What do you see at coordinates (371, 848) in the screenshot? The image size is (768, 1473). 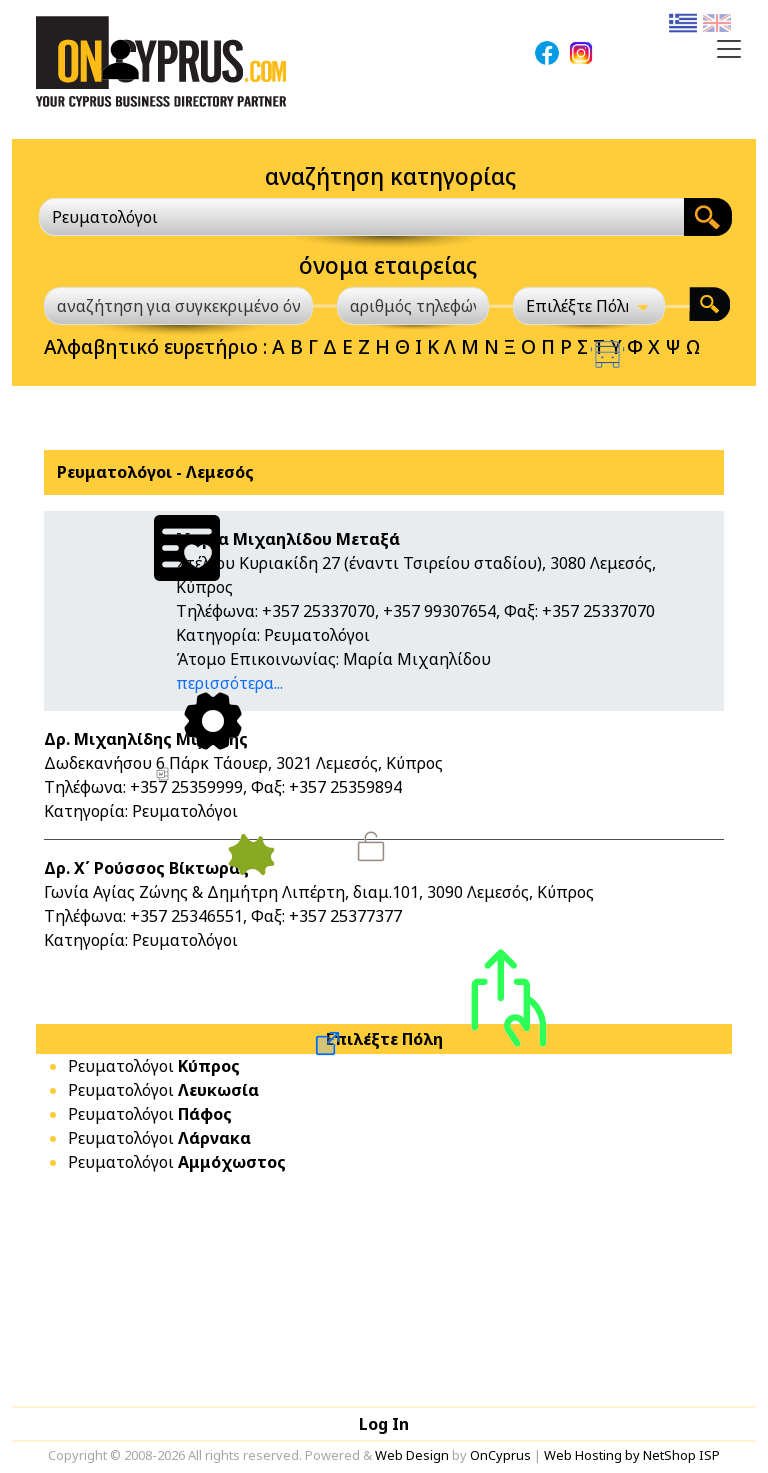 I see `unlock this item or content` at bounding box center [371, 848].